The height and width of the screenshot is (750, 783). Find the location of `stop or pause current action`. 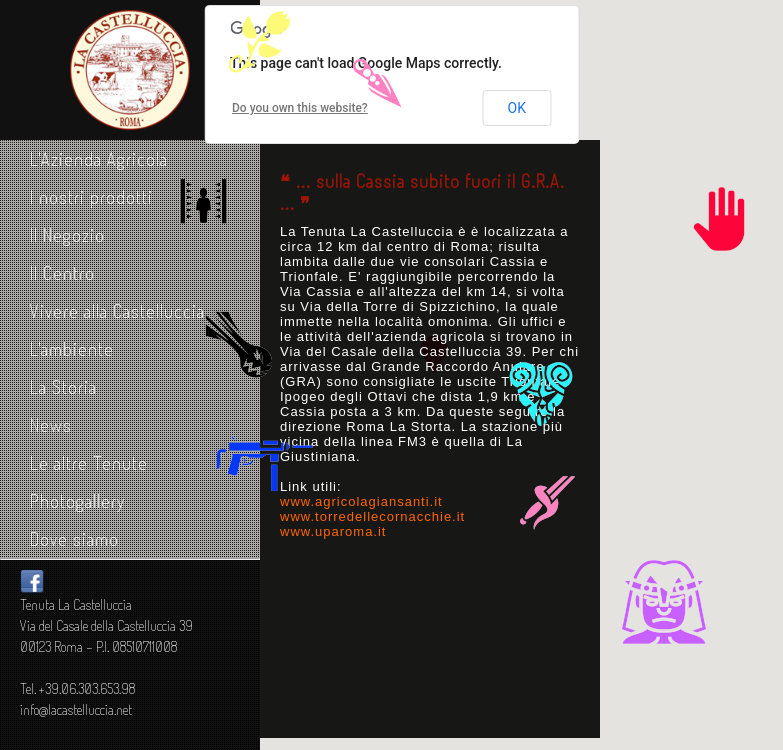

stop or pause current action is located at coordinates (719, 219).